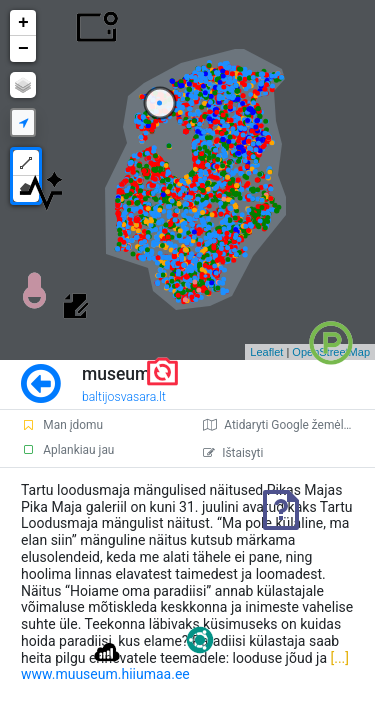 The image size is (375, 720). I want to click on access AI-powered health monitoring, so click(41, 193).